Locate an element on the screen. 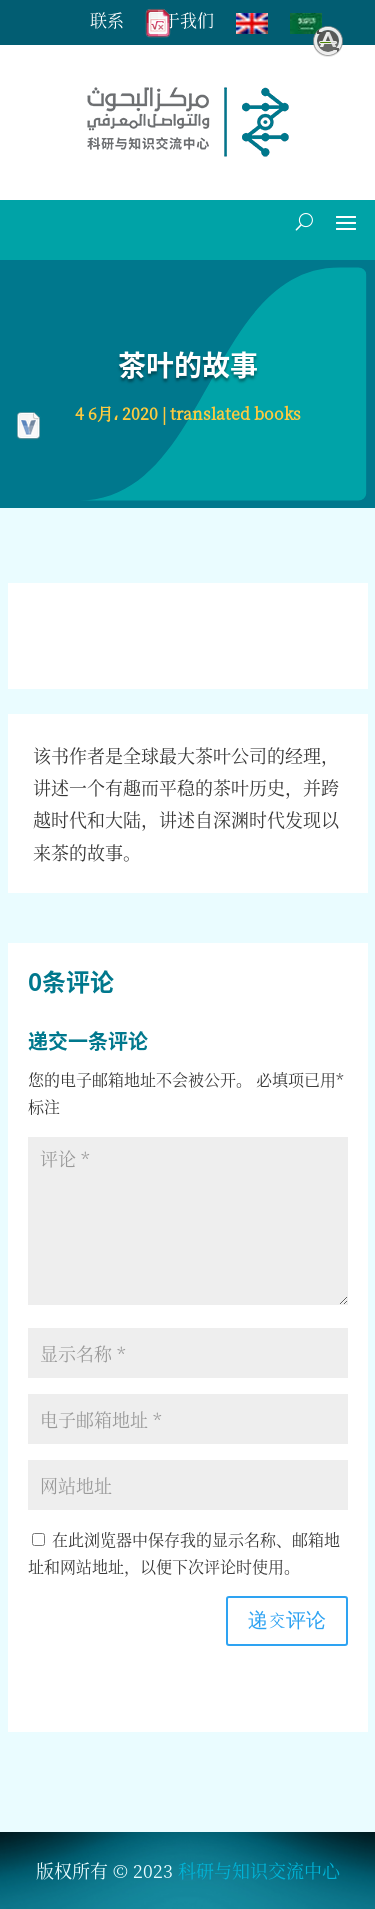  libreoffice math formula file is located at coordinates (158, 23).